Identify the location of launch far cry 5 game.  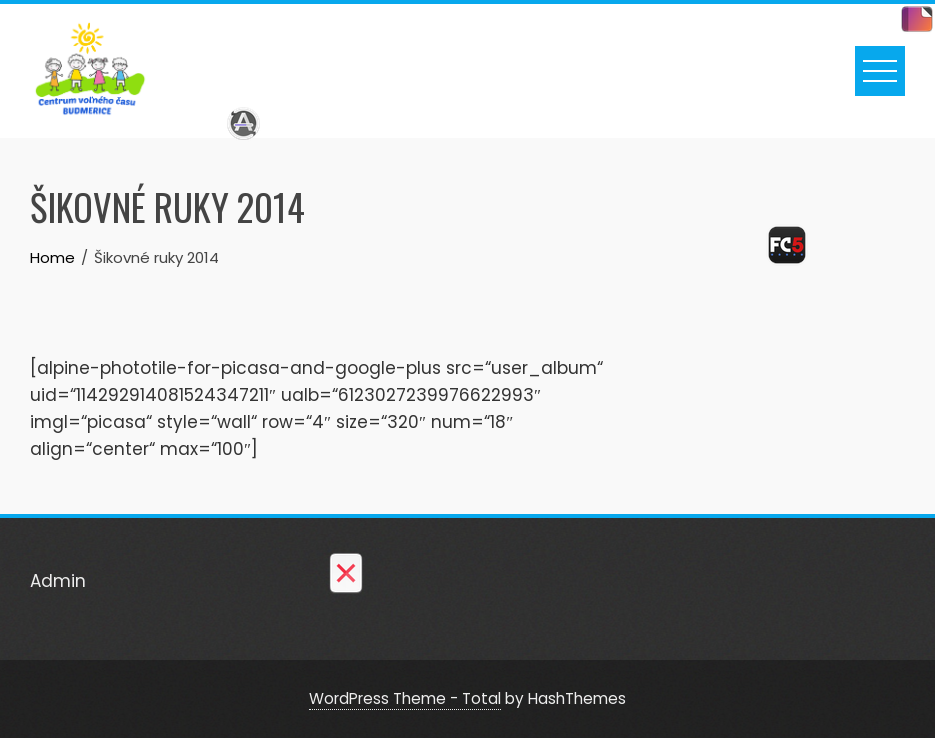
(787, 245).